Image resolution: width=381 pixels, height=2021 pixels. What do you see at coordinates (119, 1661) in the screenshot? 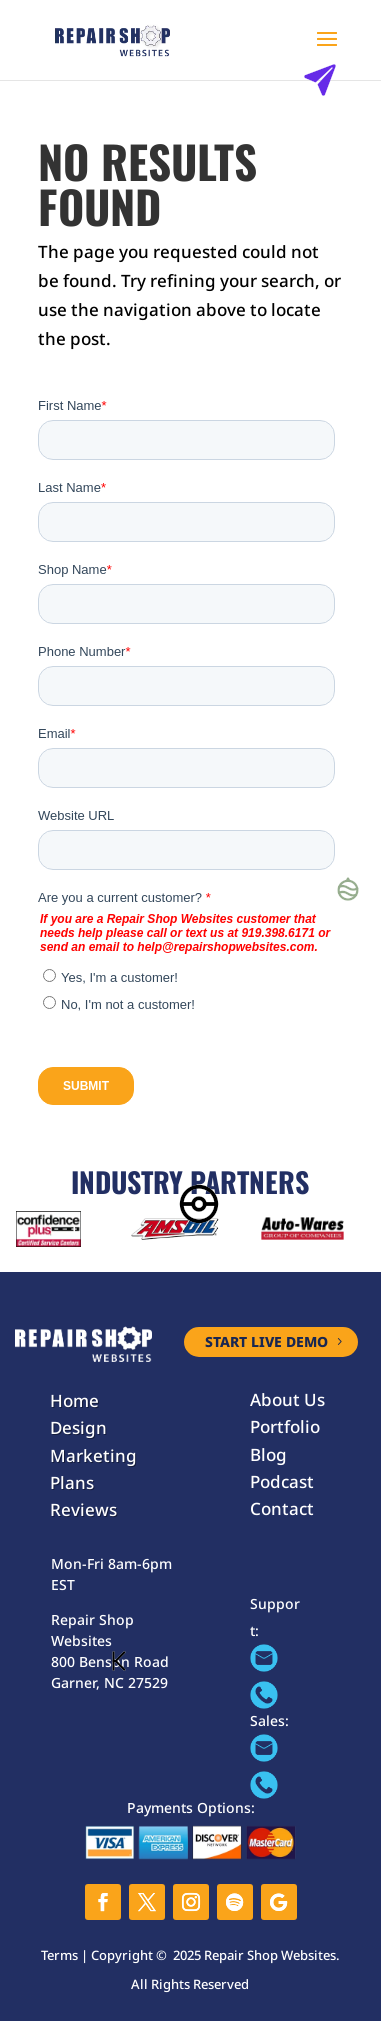
I see `alphabetical sorting or navigation shortcut for letter K` at bounding box center [119, 1661].